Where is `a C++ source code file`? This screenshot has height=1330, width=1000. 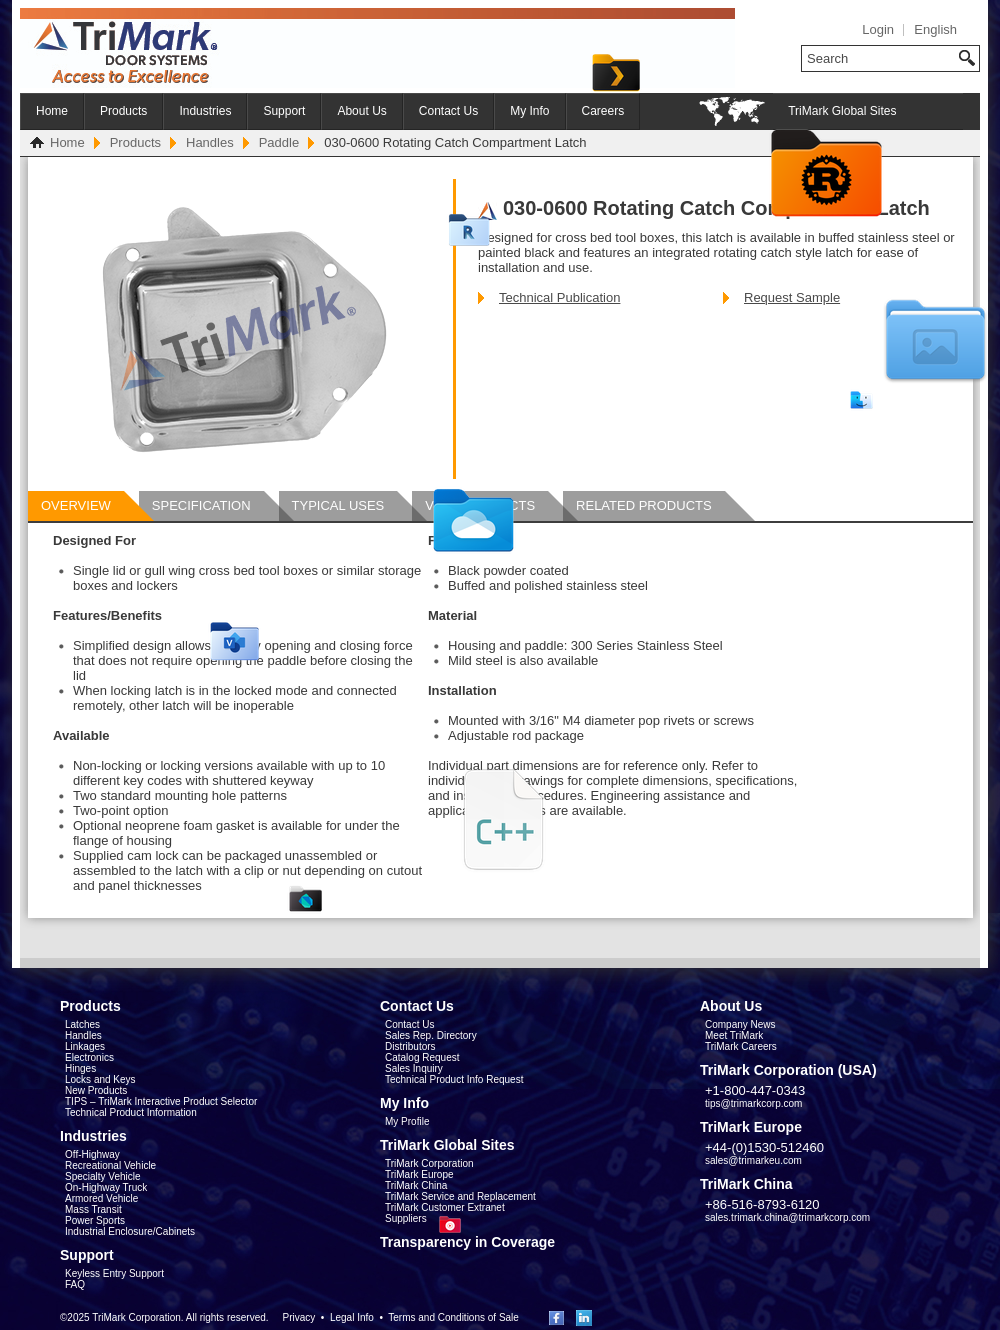 a C++ source code file is located at coordinates (503, 819).